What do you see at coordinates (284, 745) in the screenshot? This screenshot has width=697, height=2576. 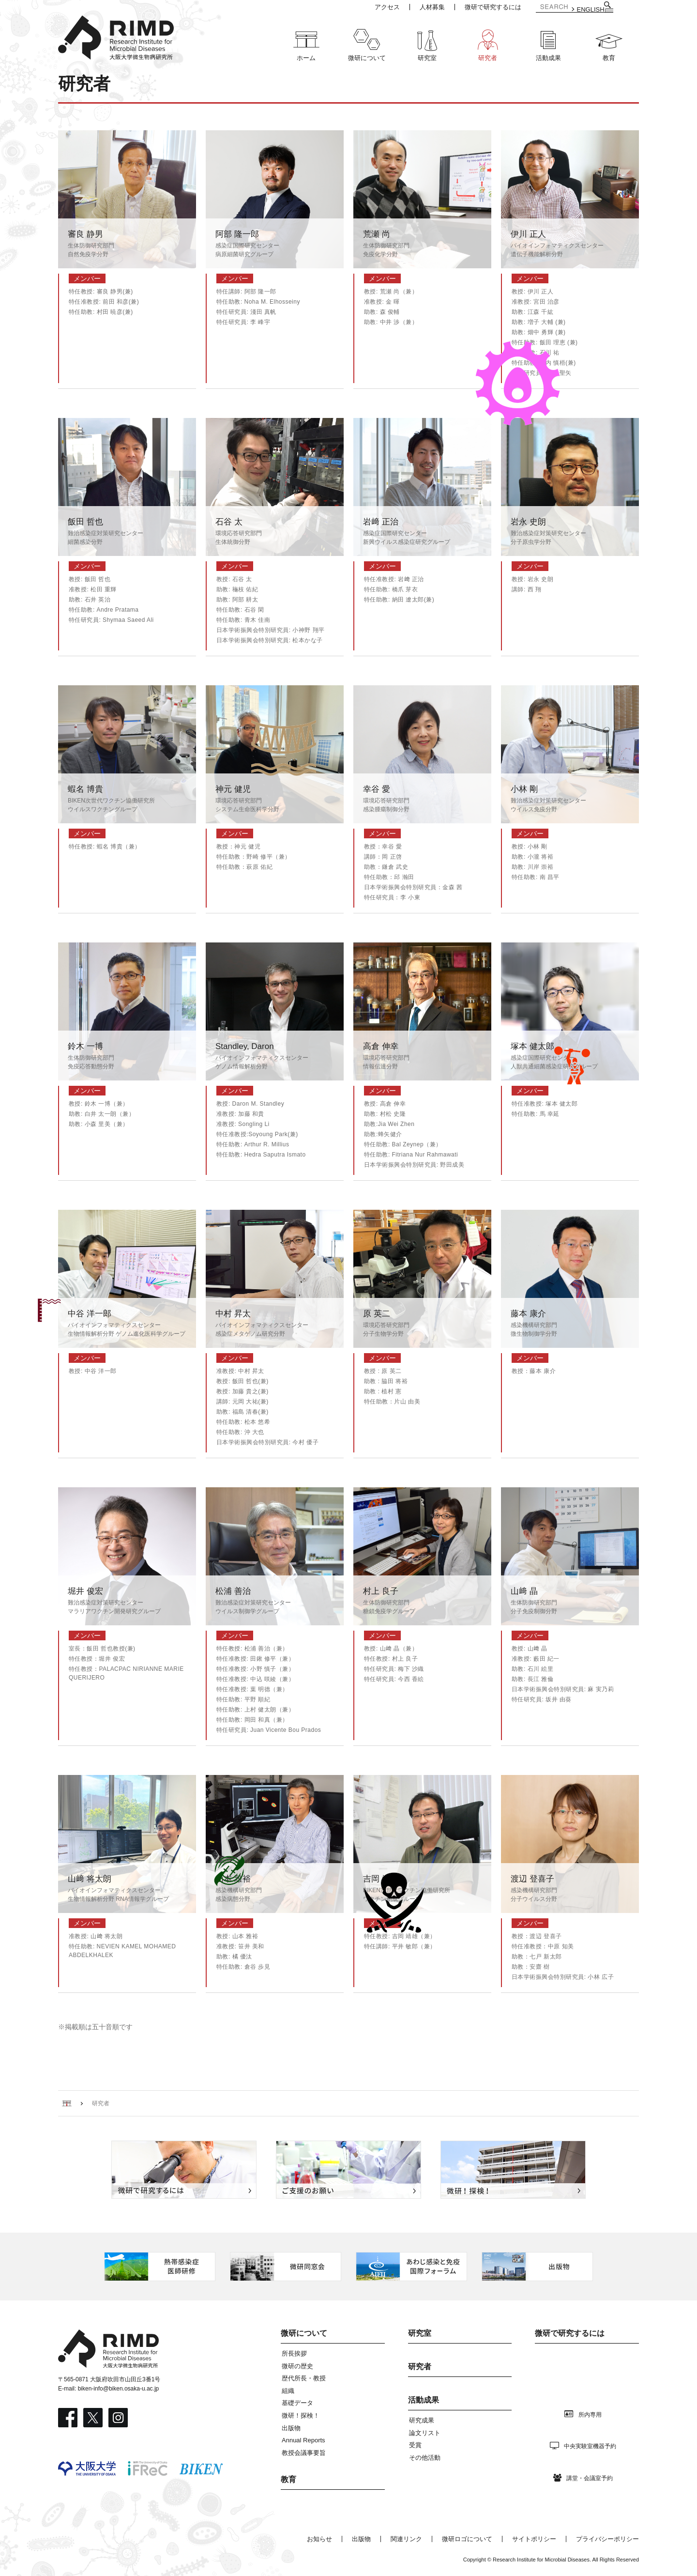 I see `rope bridge obstacle or crossing point in a game` at bounding box center [284, 745].